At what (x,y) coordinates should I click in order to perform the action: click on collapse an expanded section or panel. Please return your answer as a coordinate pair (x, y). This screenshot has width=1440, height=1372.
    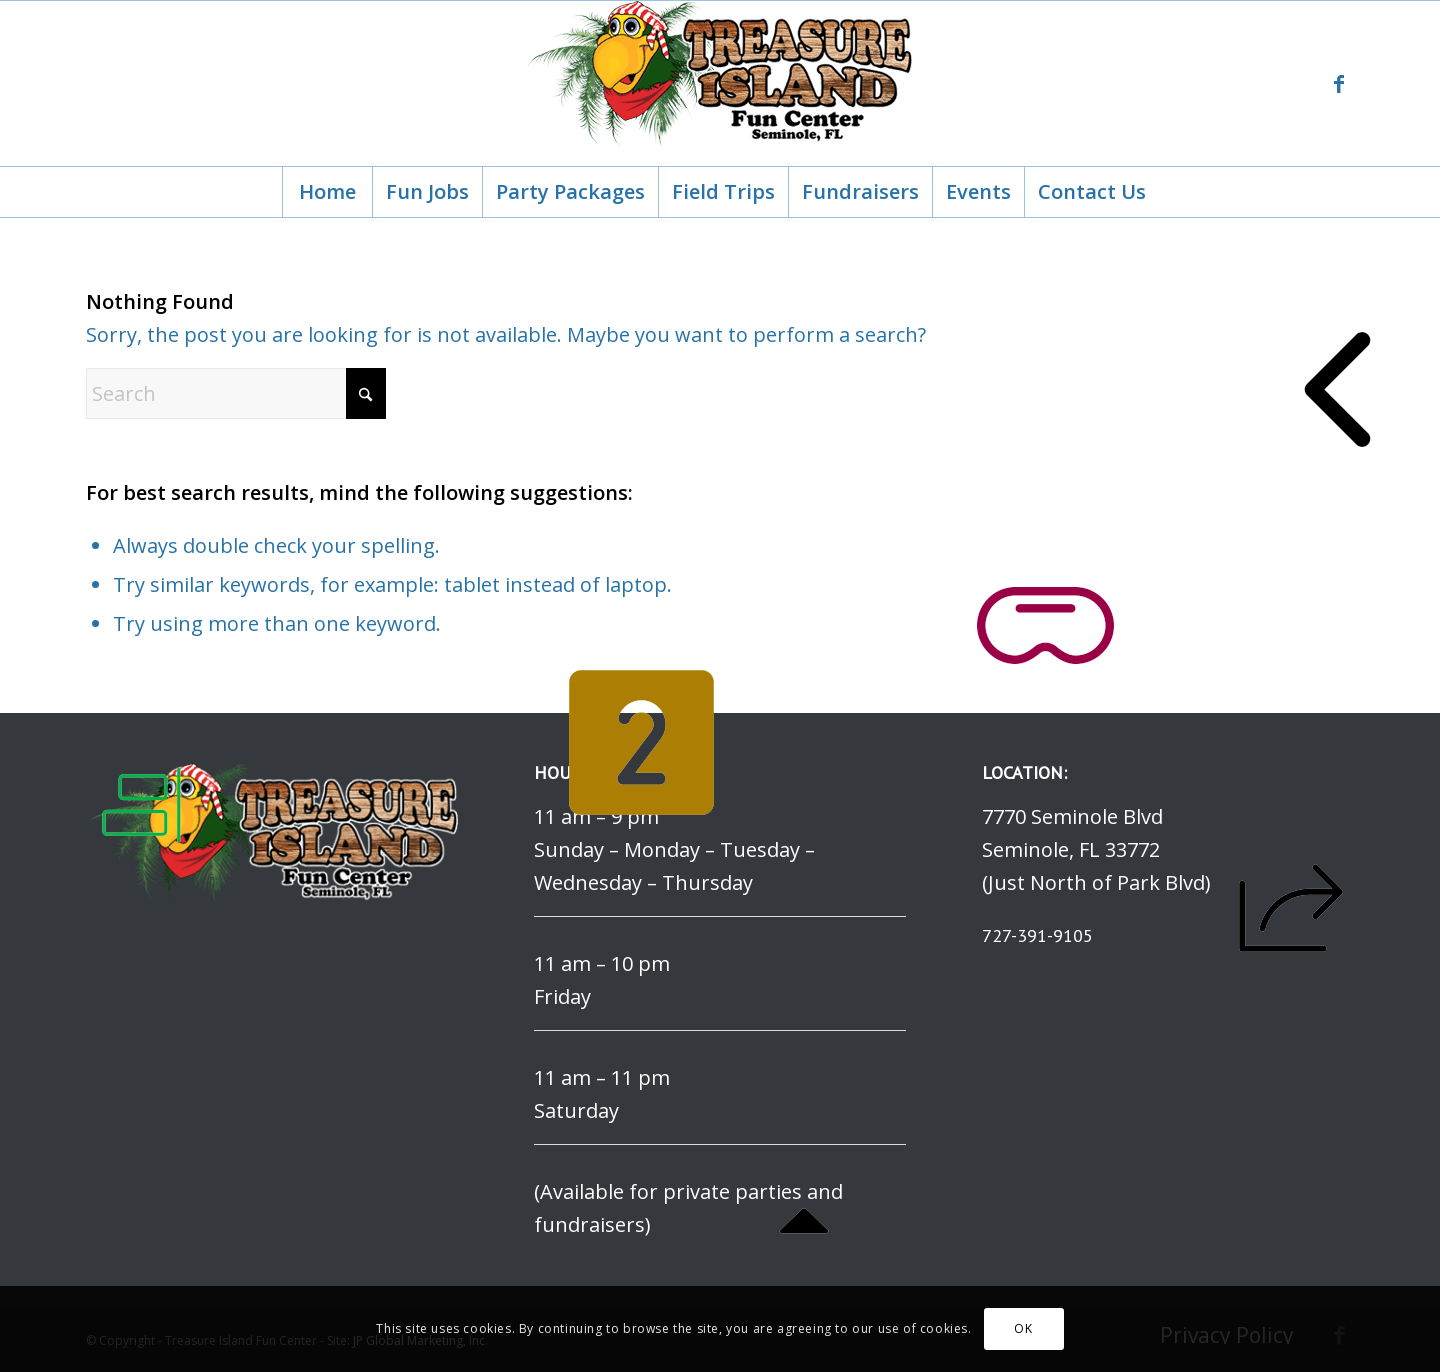
    Looking at the image, I should click on (804, 1221).